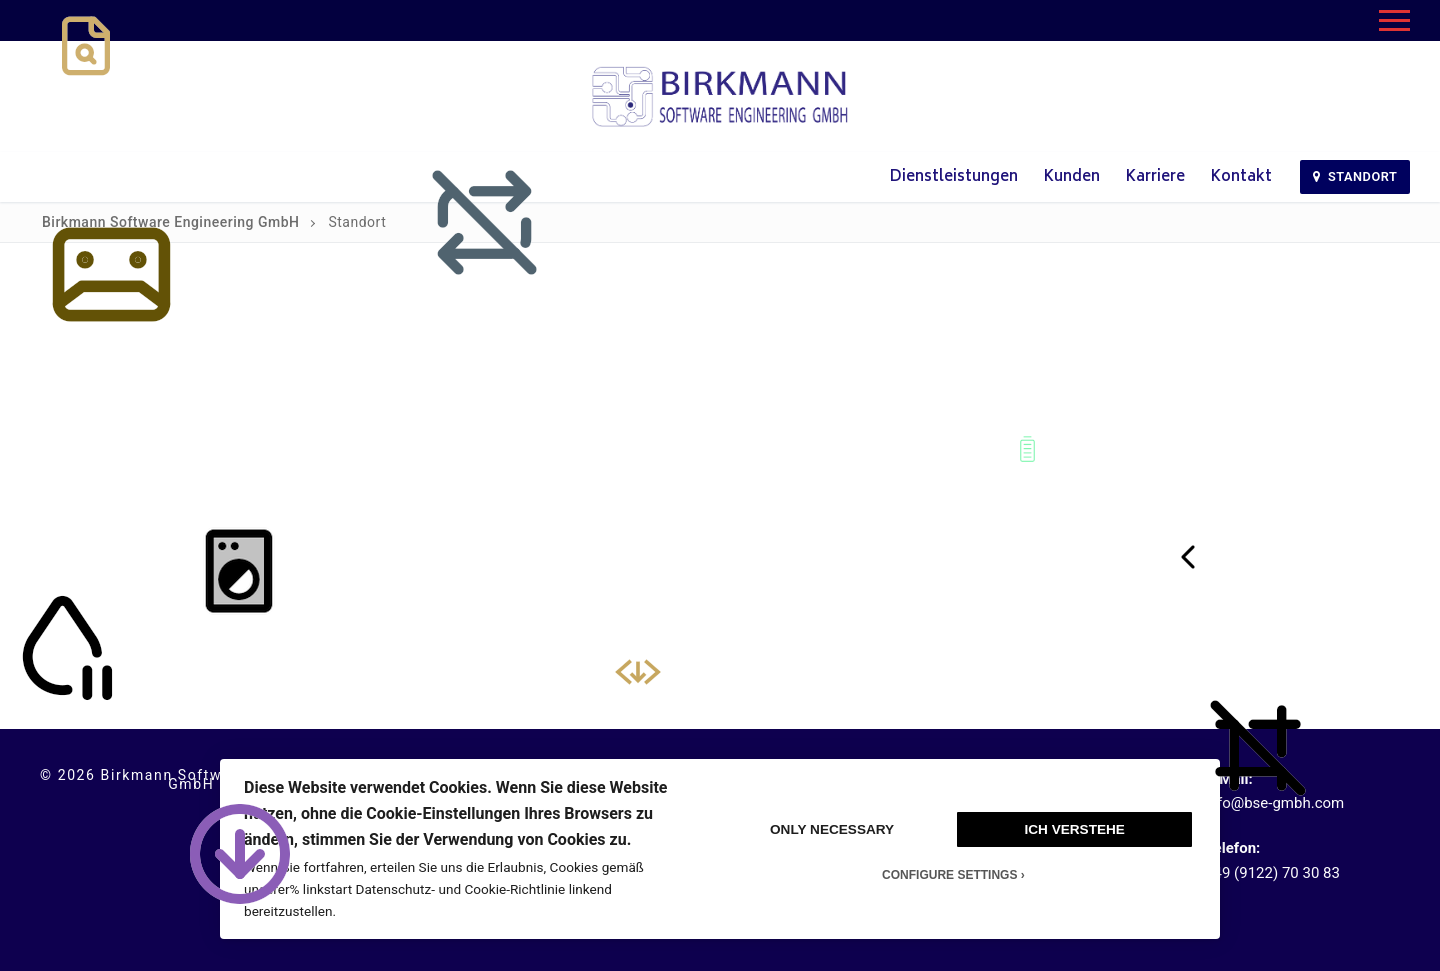  I want to click on go back to the previous screen, so click(1188, 557).